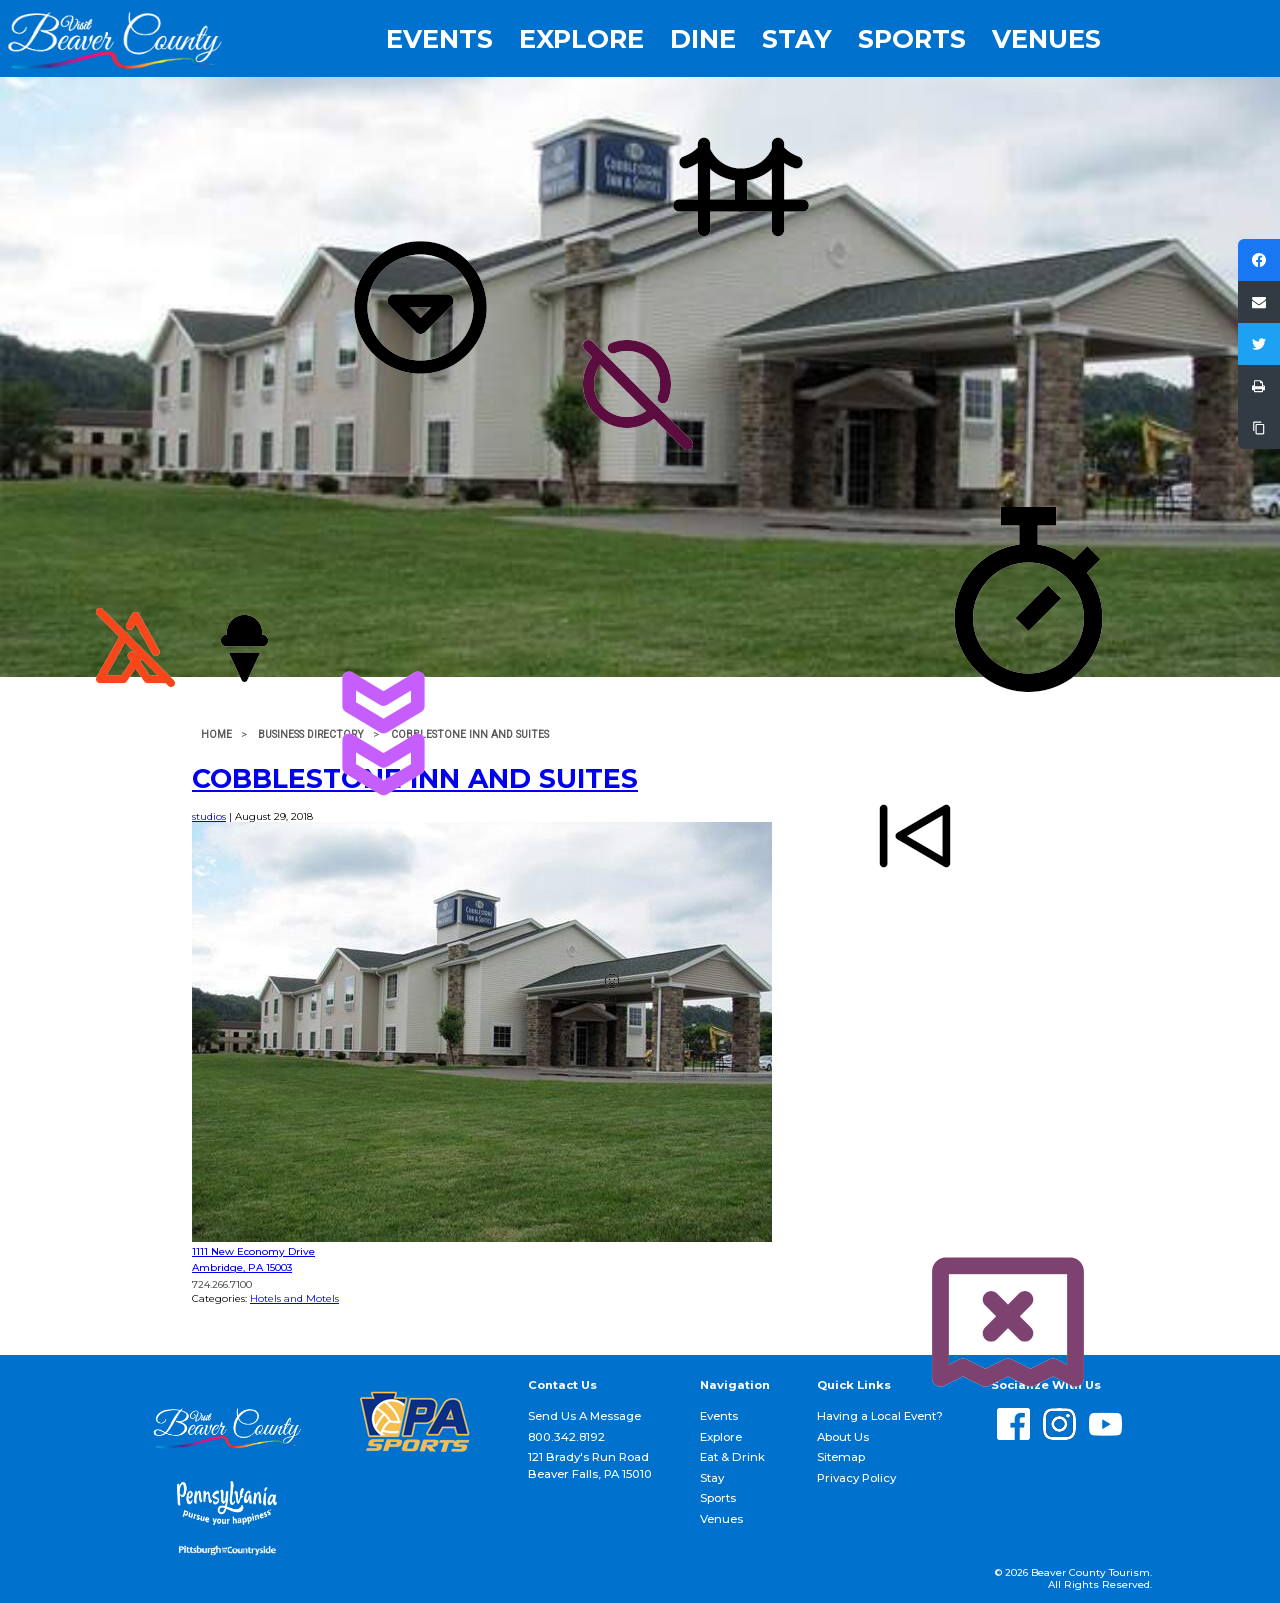  I want to click on cancel or void a receipt, so click(1008, 1322).